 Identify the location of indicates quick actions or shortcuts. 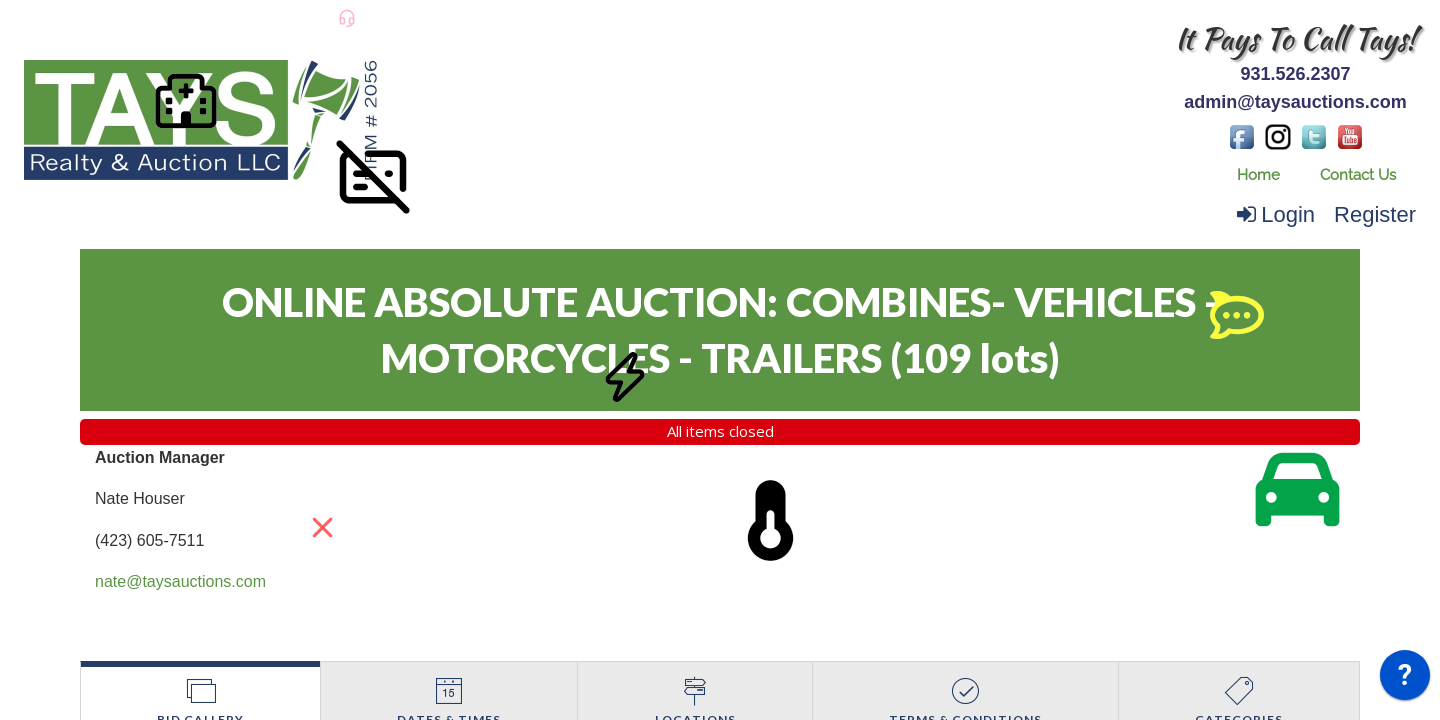
(625, 377).